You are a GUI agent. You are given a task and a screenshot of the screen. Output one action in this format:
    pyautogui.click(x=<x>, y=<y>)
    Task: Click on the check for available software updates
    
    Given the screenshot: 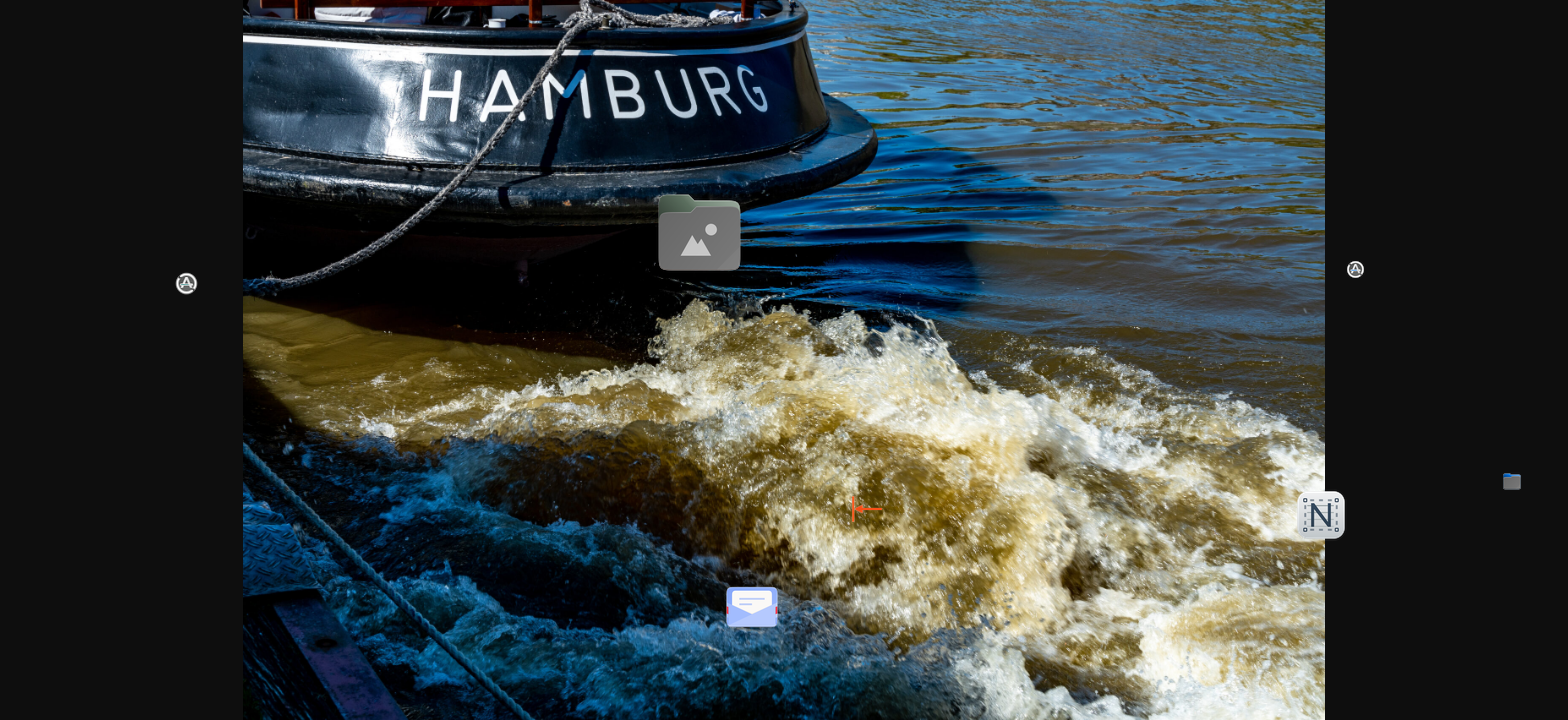 What is the action you would take?
    pyautogui.click(x=186, y=283)
    